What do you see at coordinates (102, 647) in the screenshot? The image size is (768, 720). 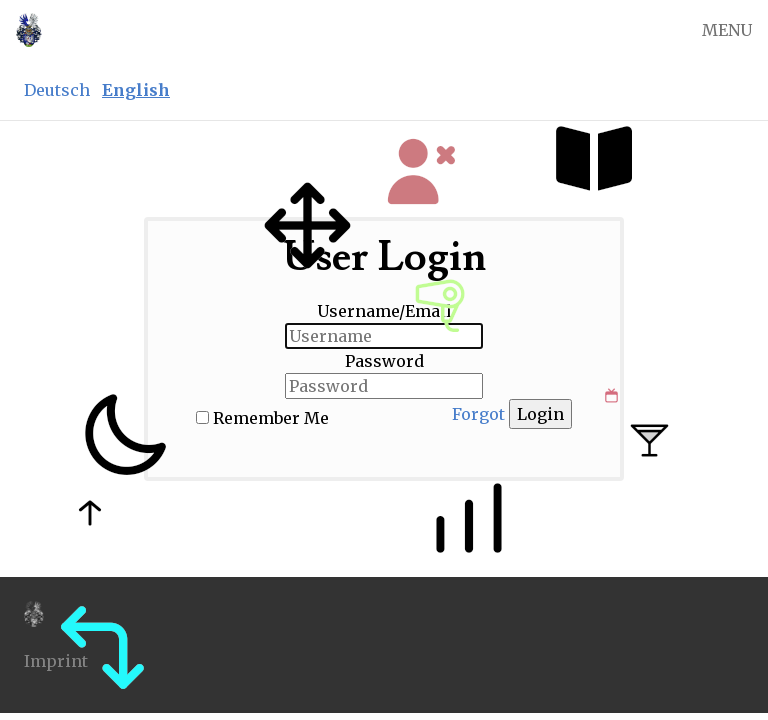 I see `move or resize element diagonally to bottom-left` at bounding box center [102, 647].